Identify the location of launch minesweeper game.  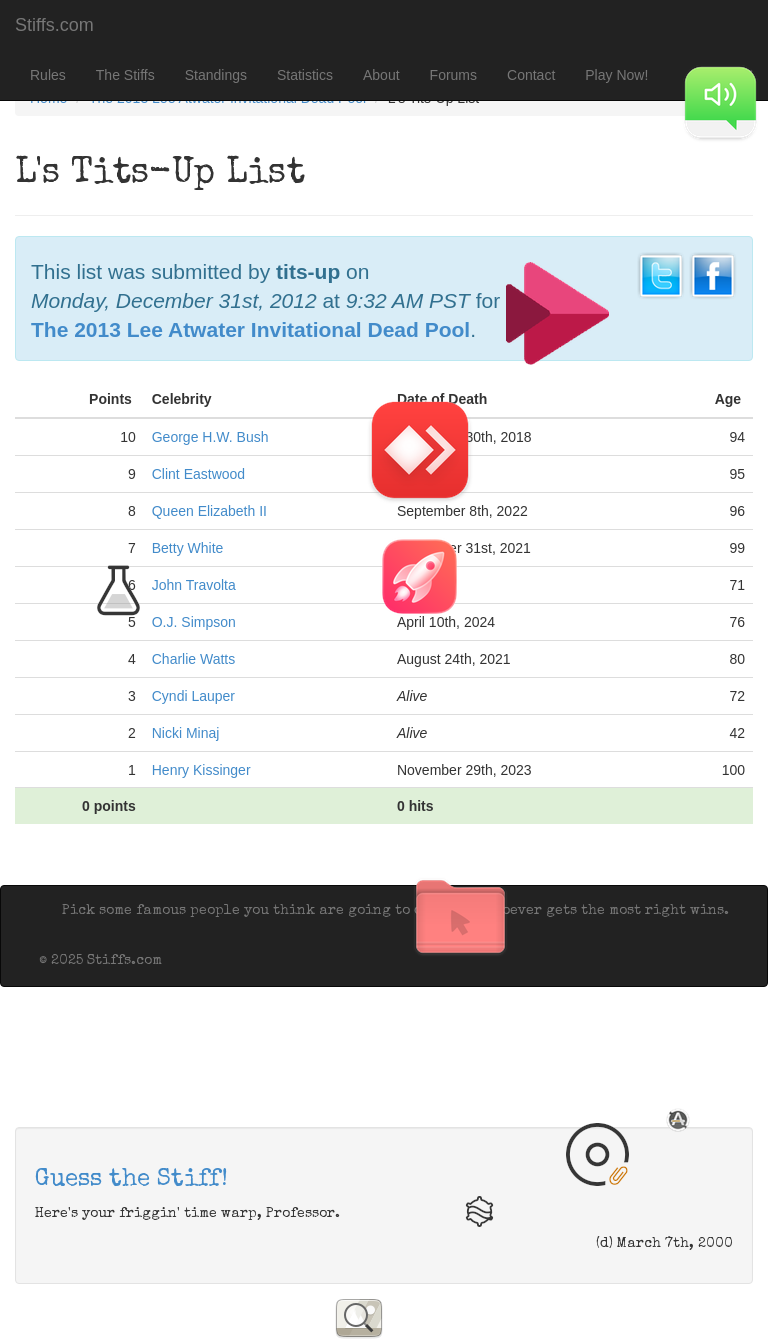
(479, 1211).